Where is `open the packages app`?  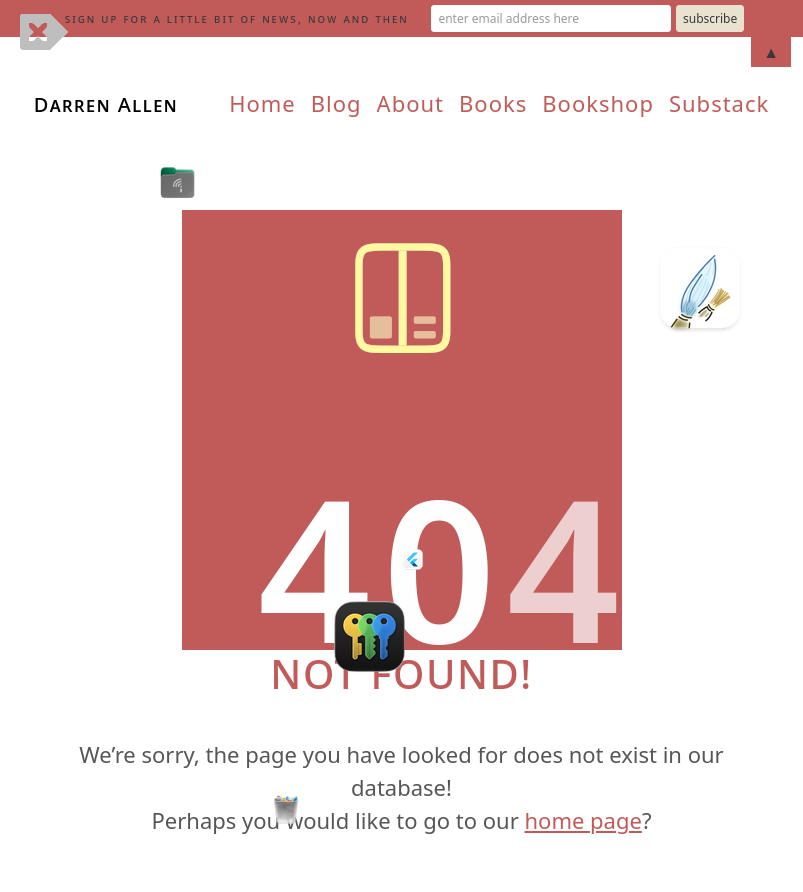
open the packages app is located at coordinates (406, 294).